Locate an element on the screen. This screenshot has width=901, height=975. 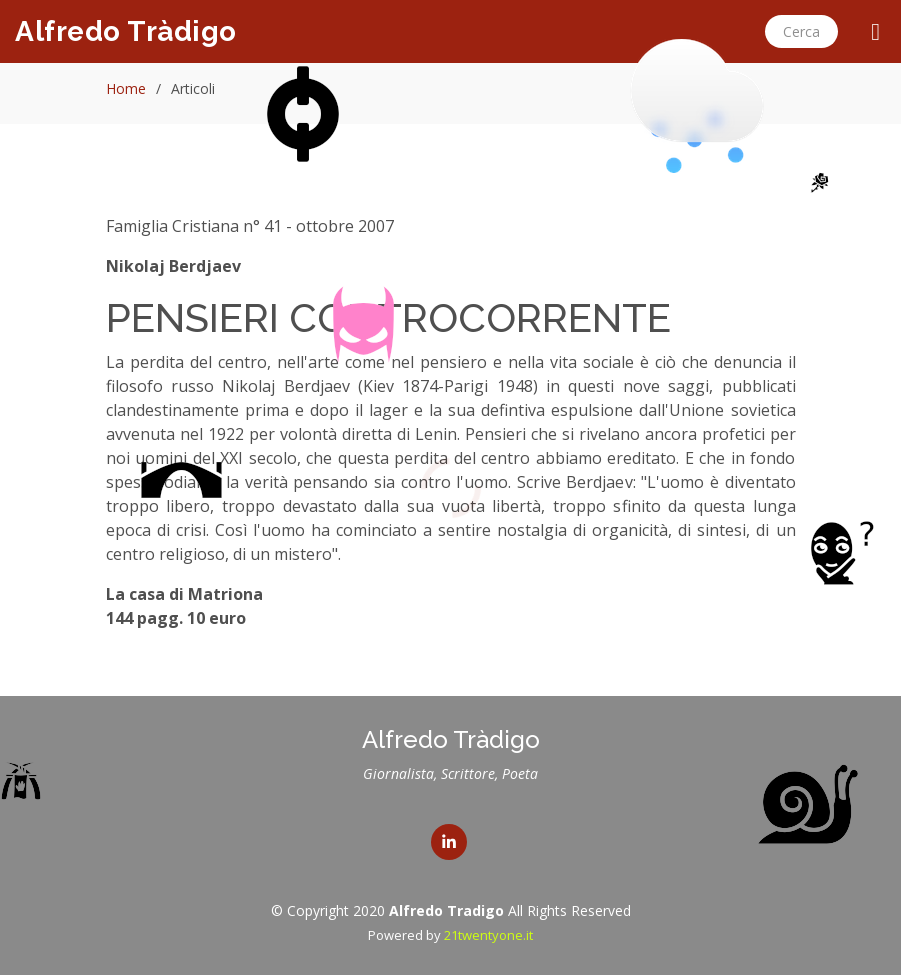
indicates freezing rain weather conditions is located at coordinates (697, 106).